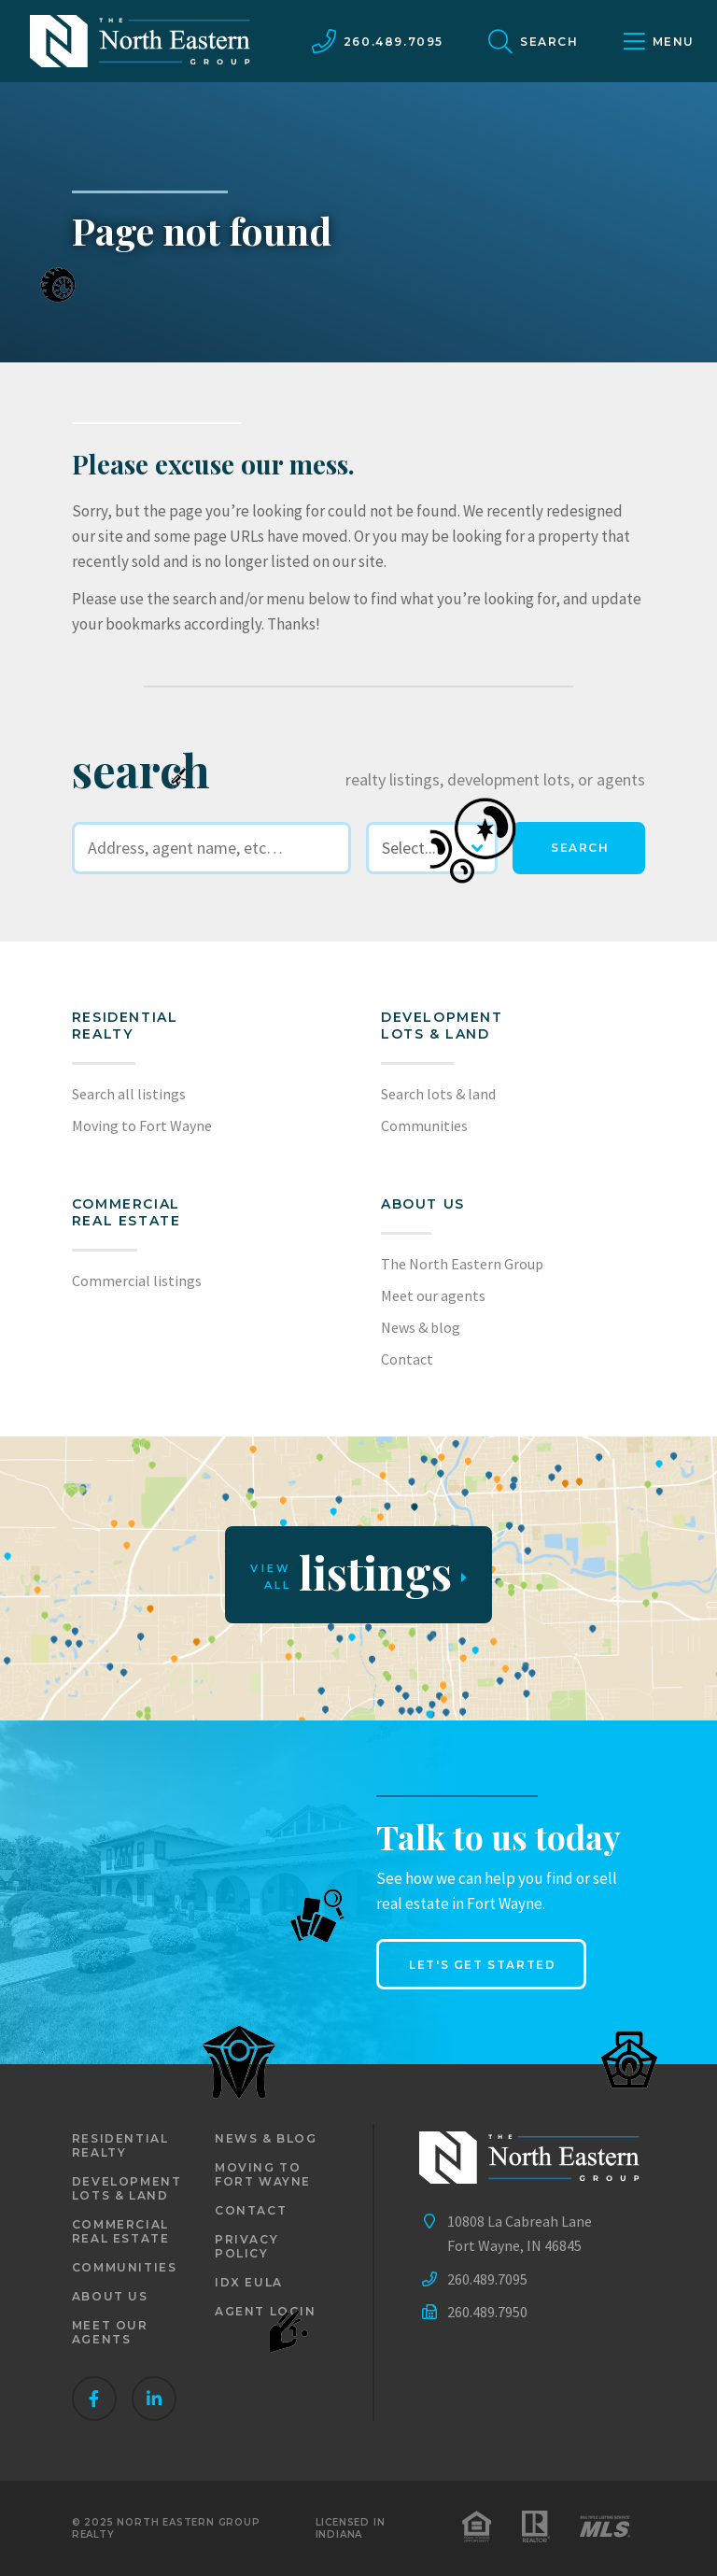 This screenshot has height=2576, width=717. What do you see at coordinates (178, 777) in the screenshot?
I see `select mp5 submachine gun in weapon loadout` at bounding box center [178, 777].